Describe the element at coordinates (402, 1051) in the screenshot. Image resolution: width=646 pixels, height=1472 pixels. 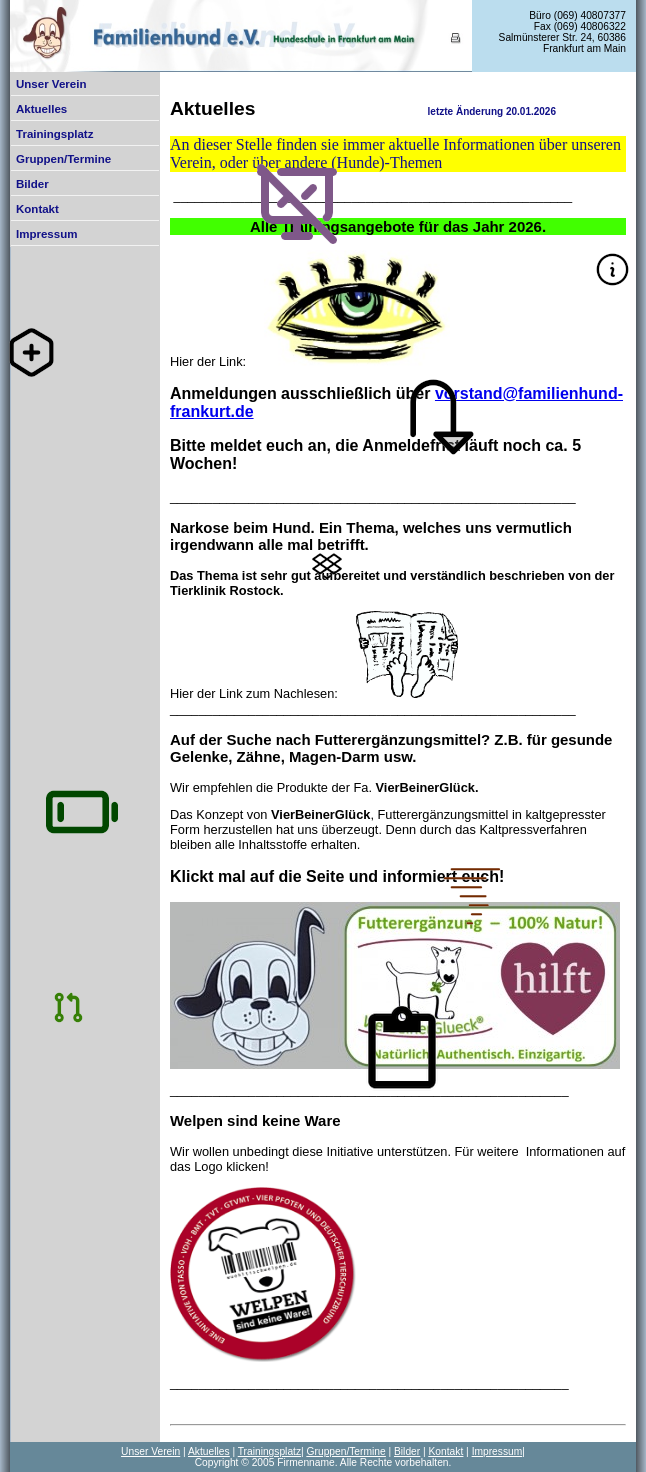
I see `paste content from clipboard` at that location.